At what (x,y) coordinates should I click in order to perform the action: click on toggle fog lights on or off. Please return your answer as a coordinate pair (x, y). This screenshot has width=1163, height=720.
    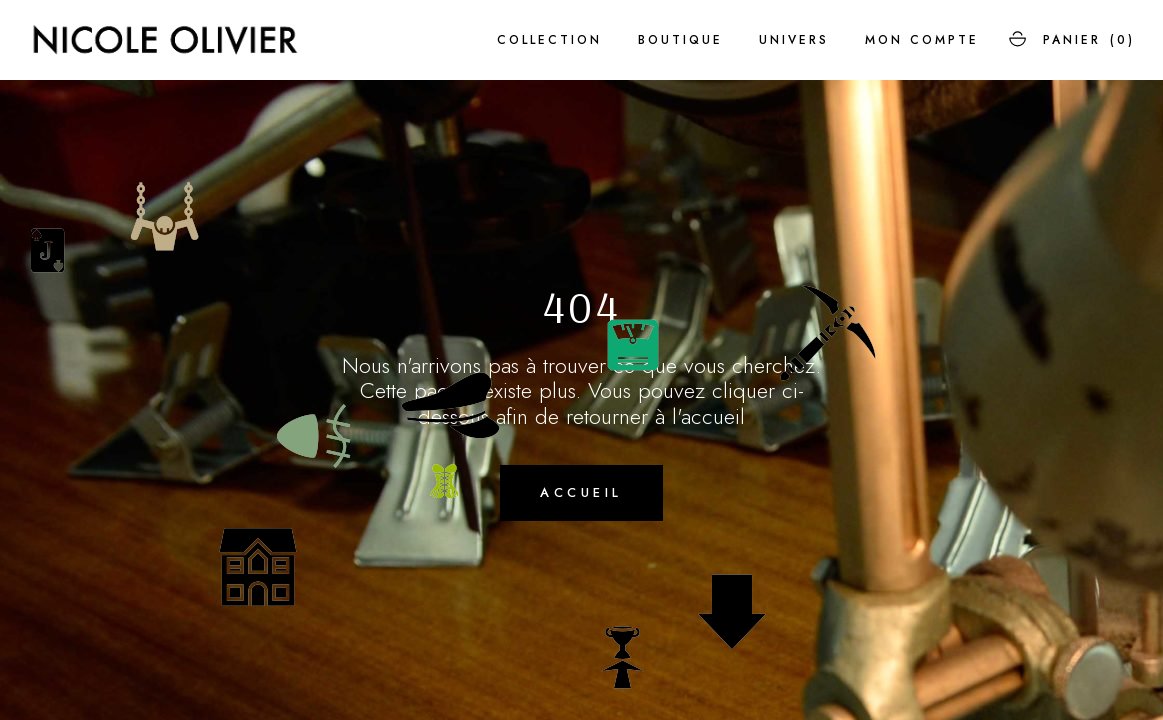
    Looking at the image, I should click on (314, 436).